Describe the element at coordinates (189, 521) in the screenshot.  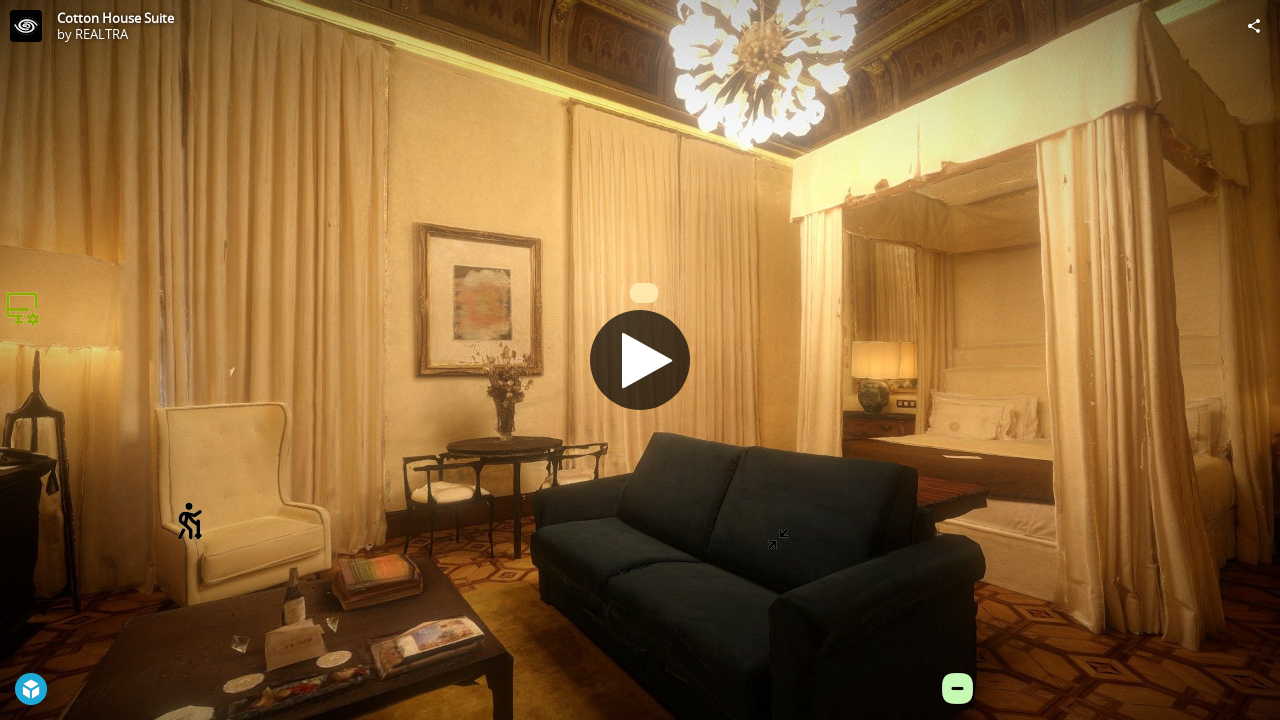
I see `access hiking or trekking activities` at that location.